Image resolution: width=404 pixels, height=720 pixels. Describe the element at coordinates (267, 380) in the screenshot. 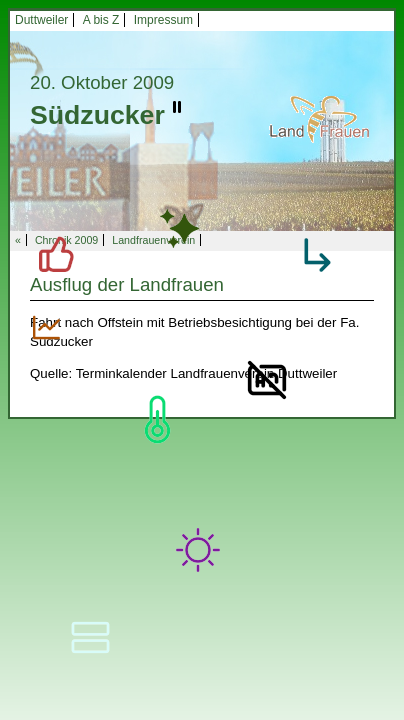

I see `ad-free mode enabled` at that location.